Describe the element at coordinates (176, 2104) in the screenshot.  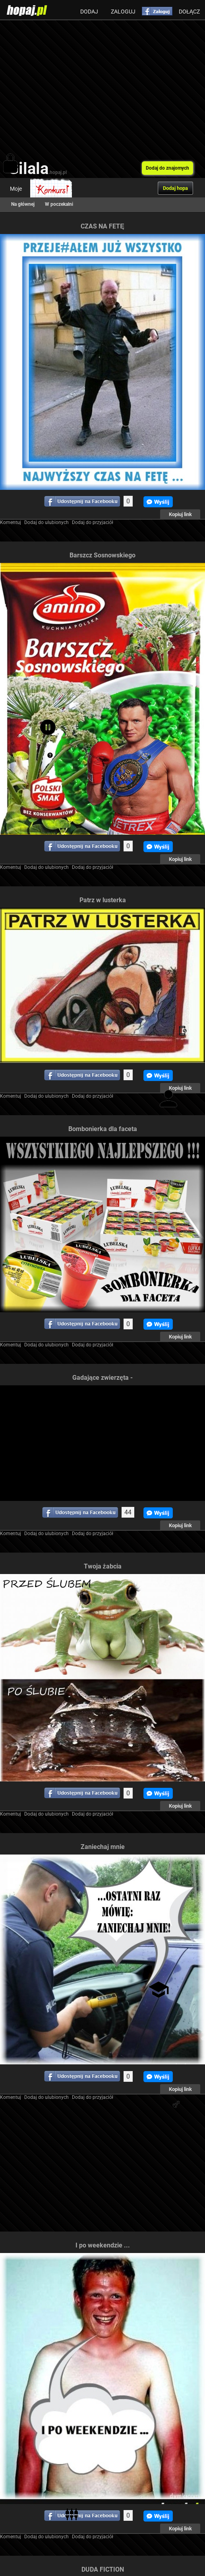
I see `access nature or outdoor-themed emoji` at that location.